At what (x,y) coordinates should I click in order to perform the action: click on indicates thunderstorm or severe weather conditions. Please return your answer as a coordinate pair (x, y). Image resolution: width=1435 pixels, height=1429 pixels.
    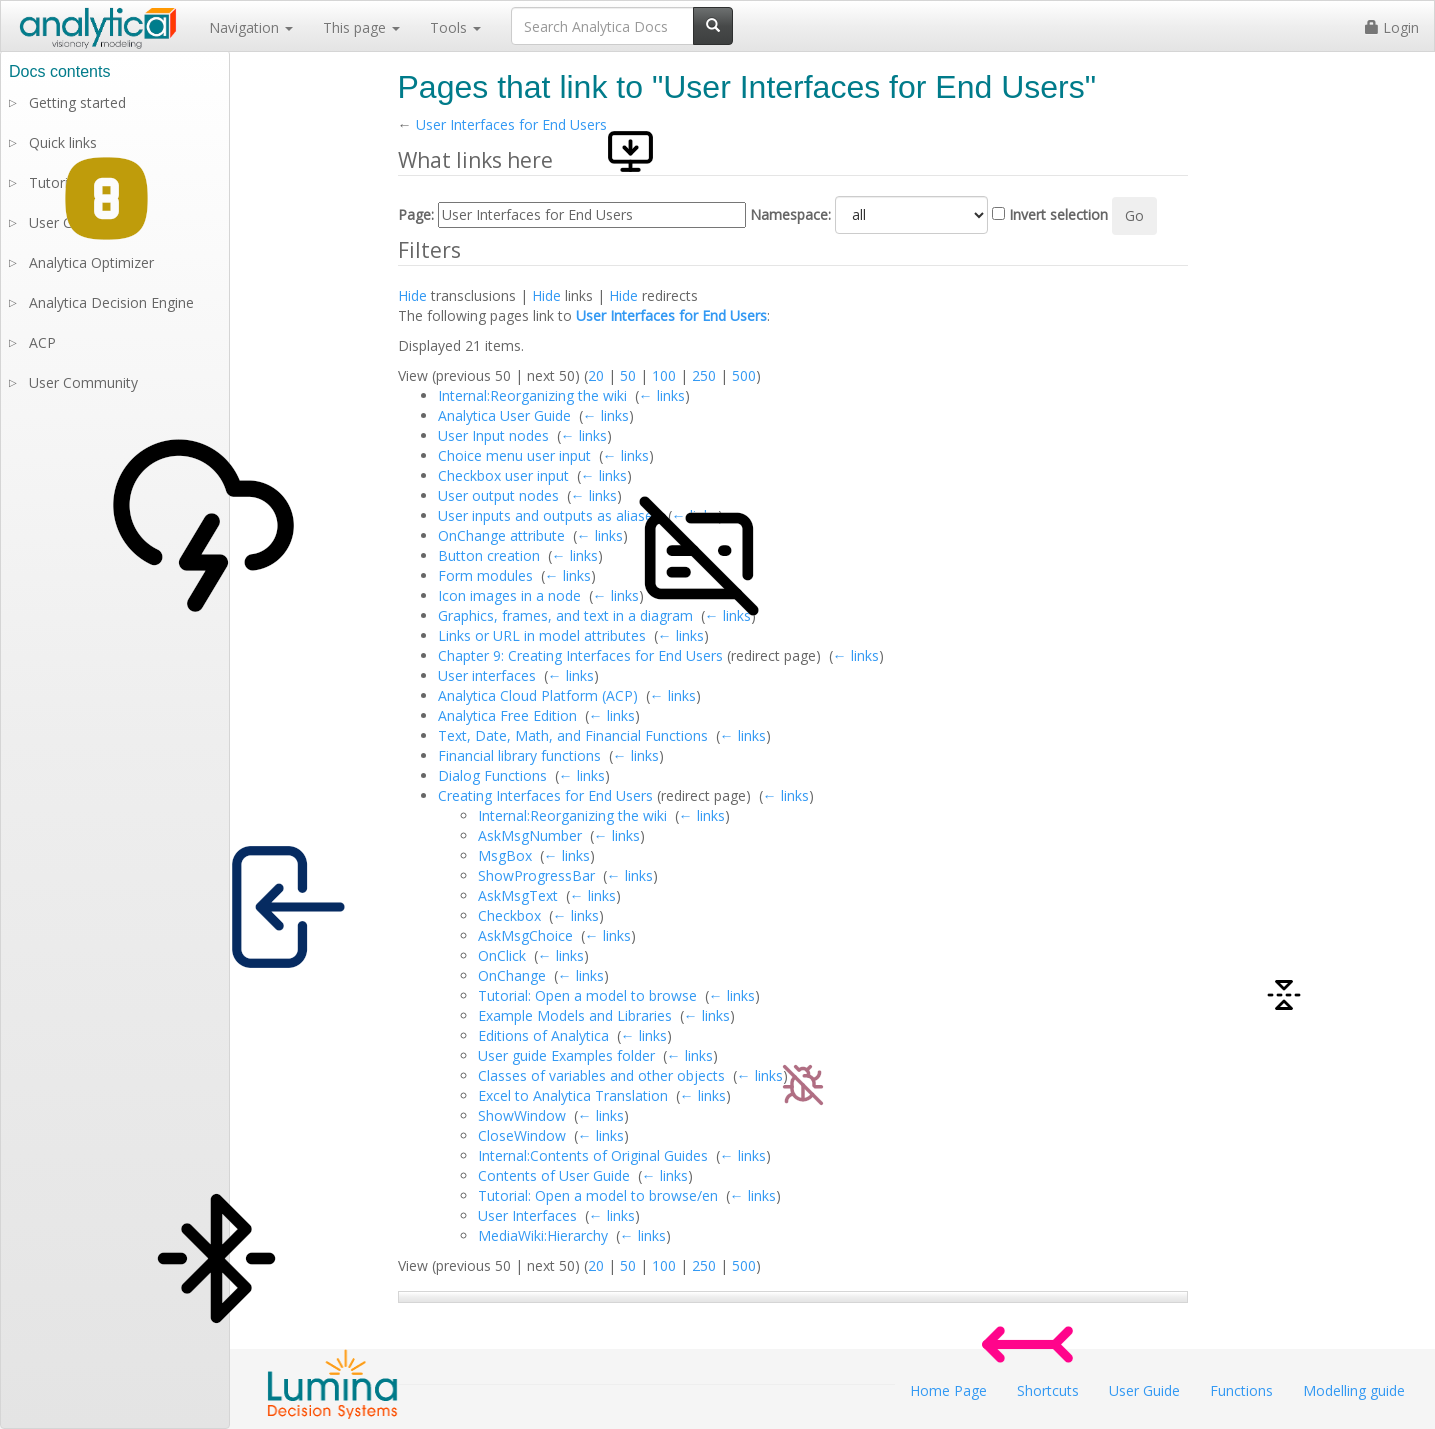
    Looking at the image, I should click on (203, 521).